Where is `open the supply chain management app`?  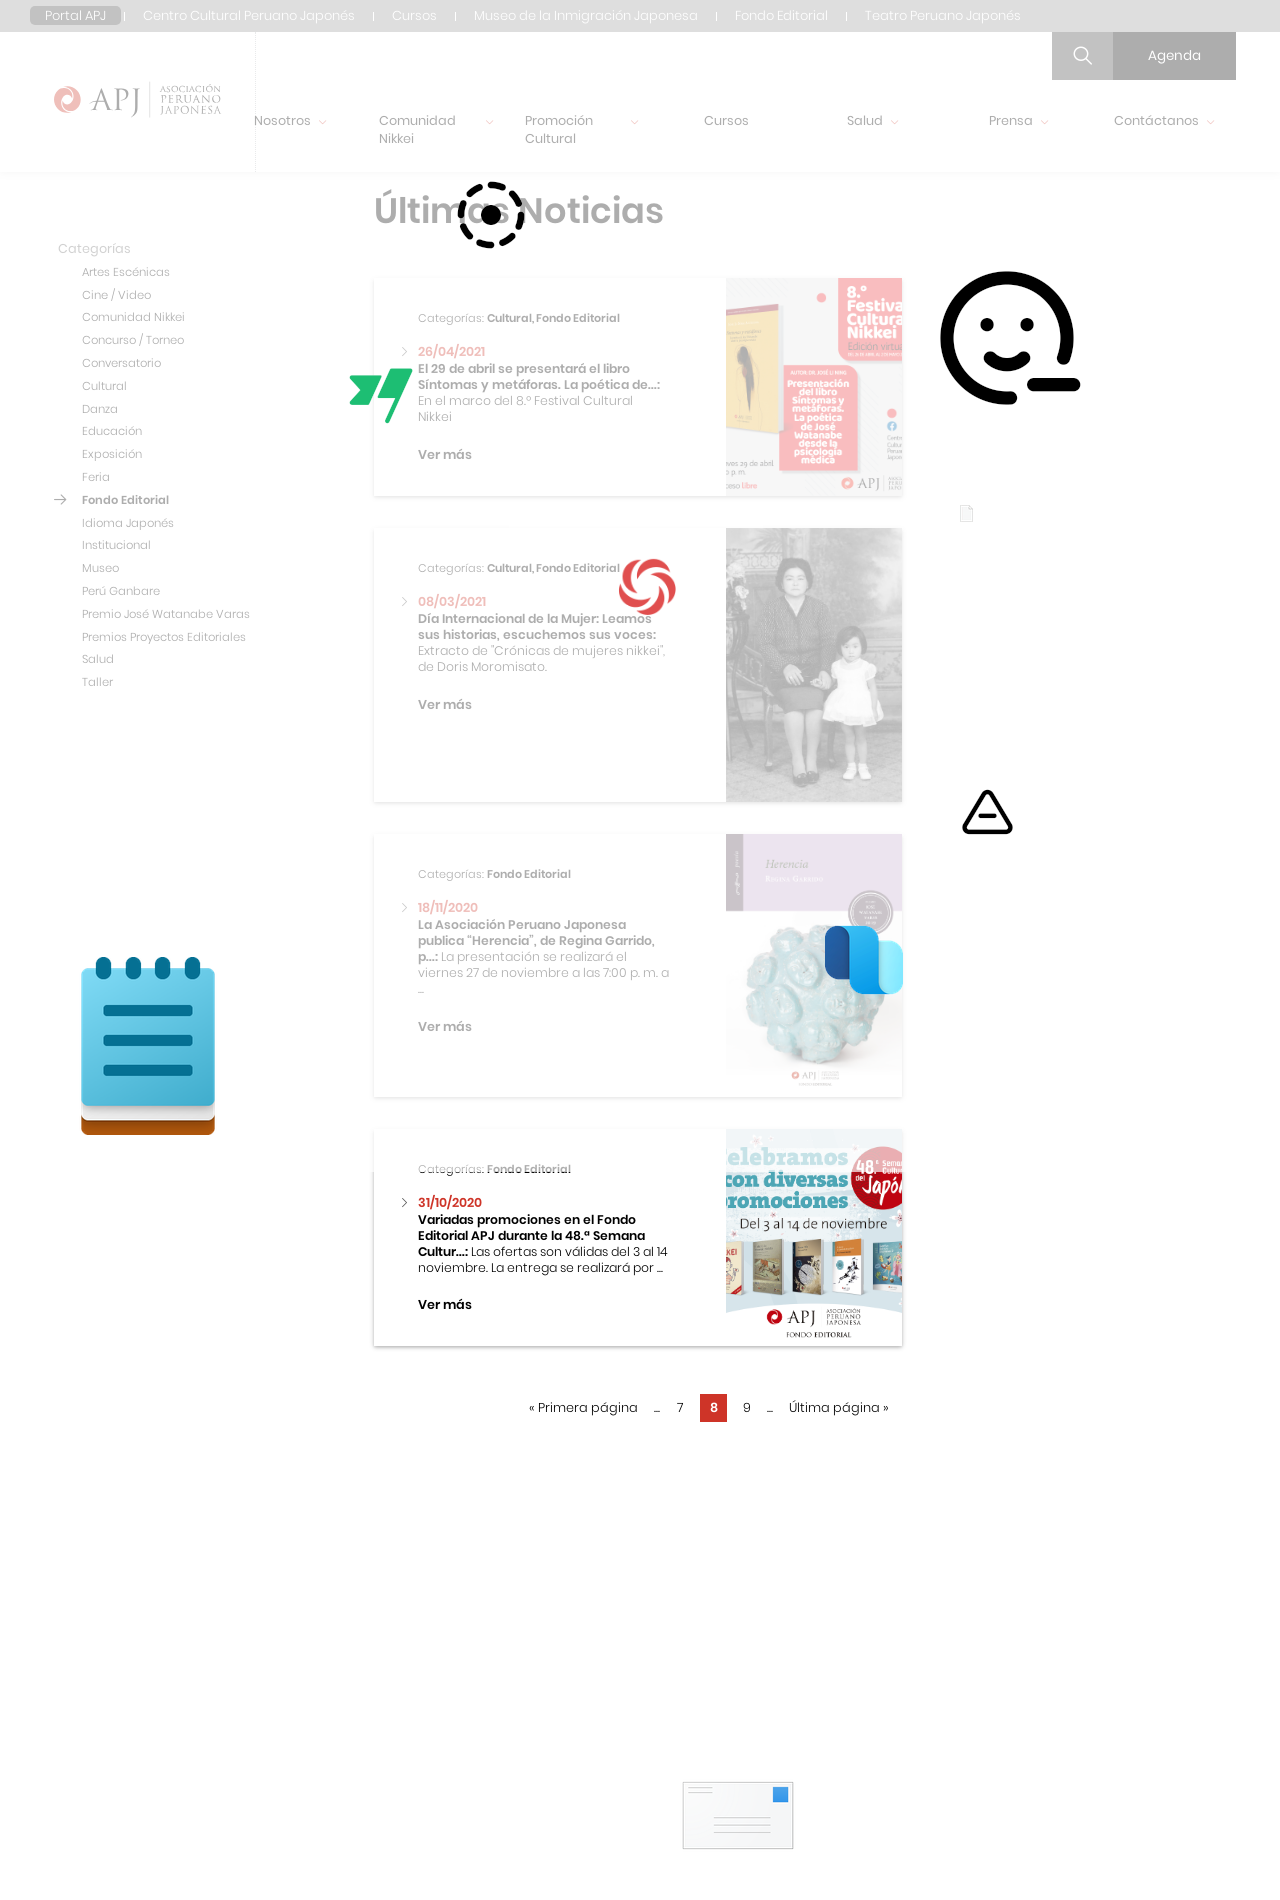
open the supply chain management app is located at coordinates (864, 960).